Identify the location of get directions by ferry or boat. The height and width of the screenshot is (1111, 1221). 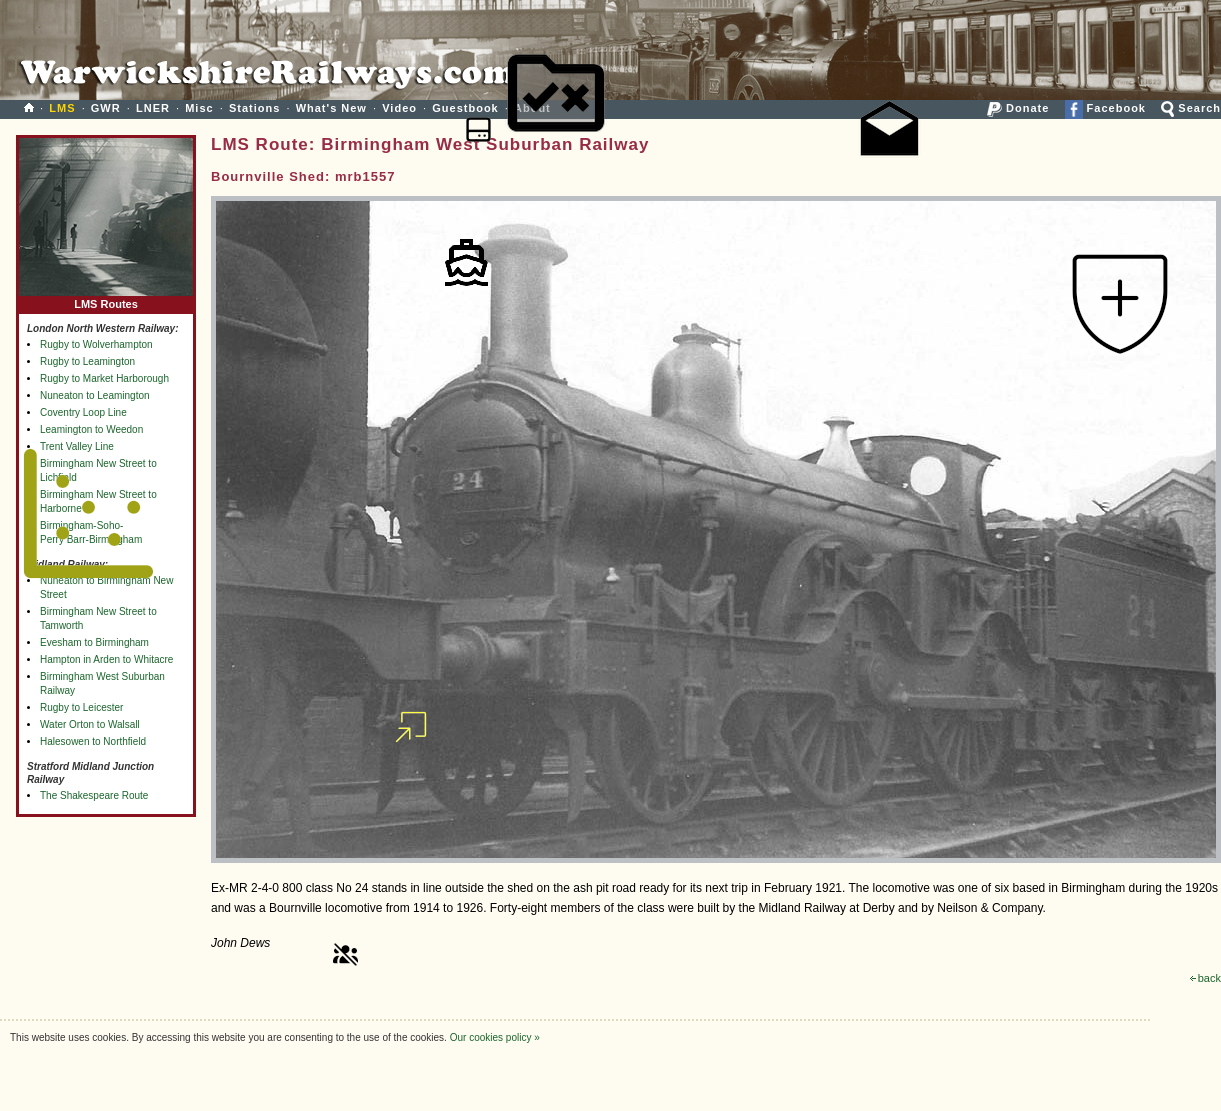
(466, 262).